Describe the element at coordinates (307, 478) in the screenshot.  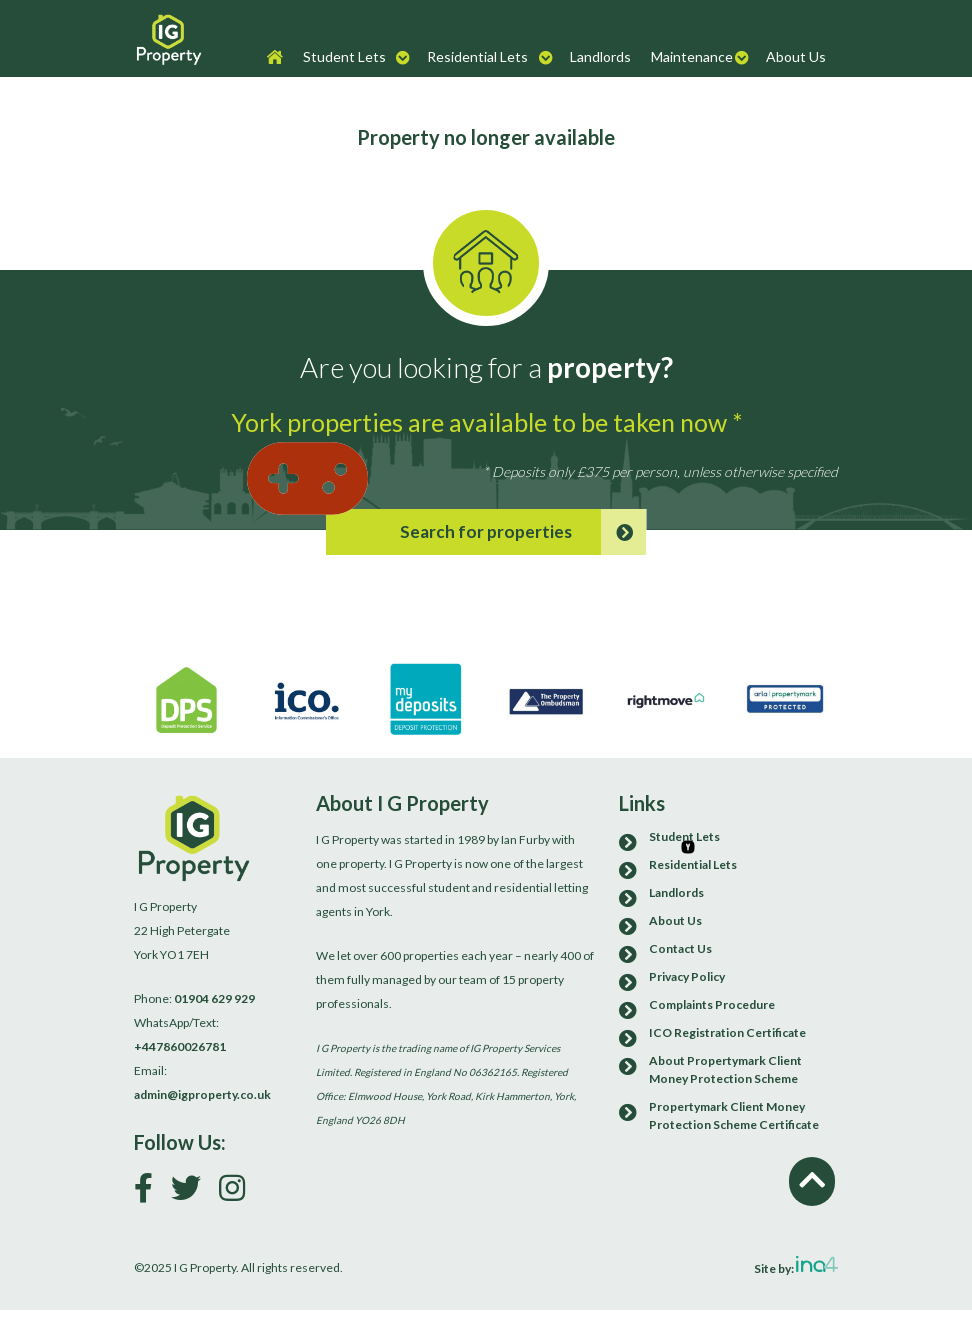
I see `access games or gaming features` at that location.